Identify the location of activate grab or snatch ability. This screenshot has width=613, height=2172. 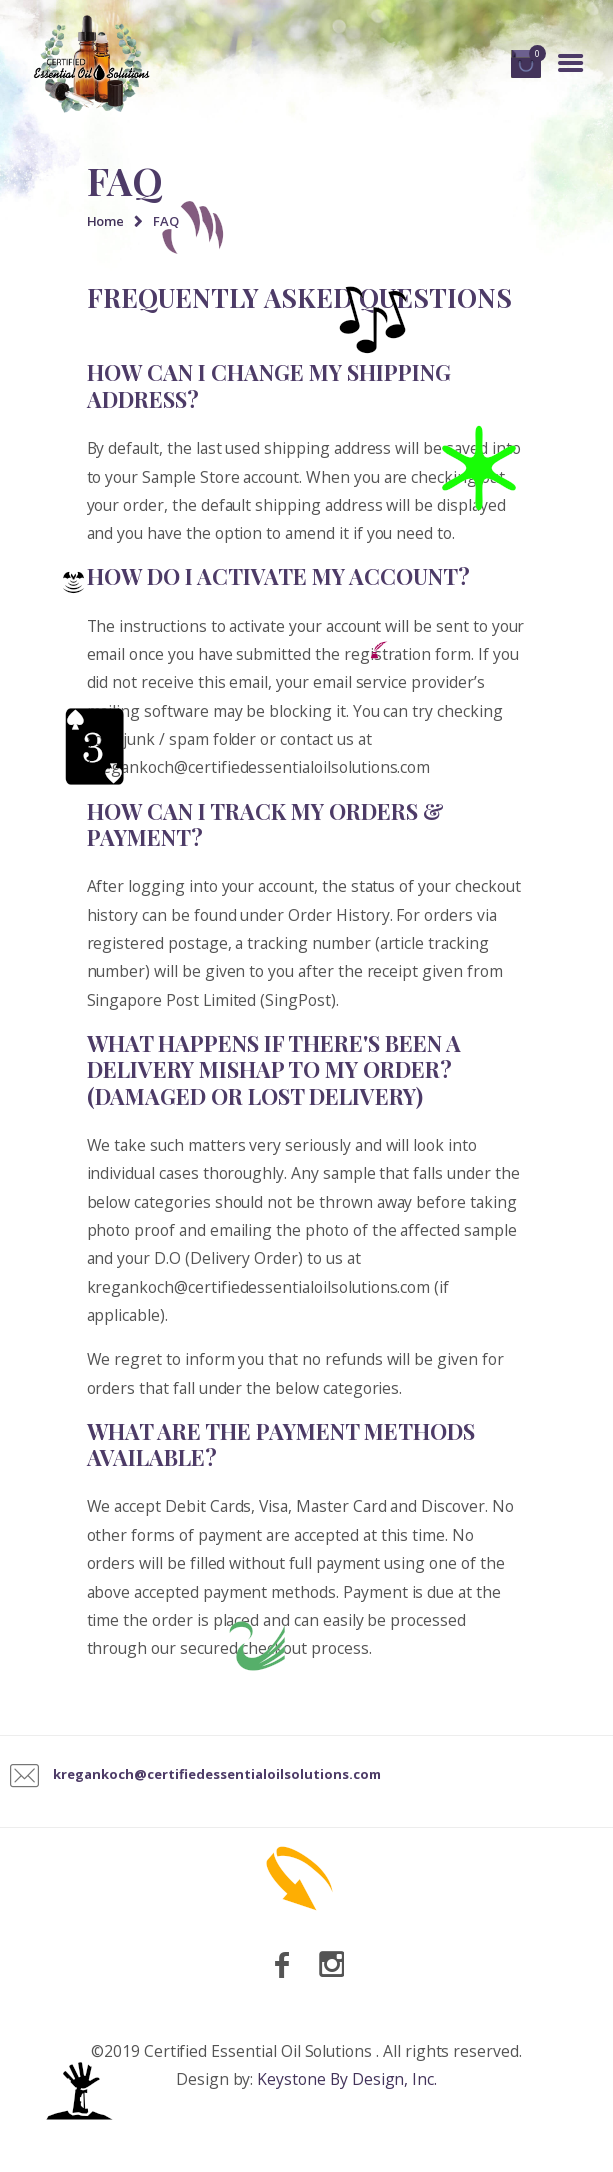
(193, 232).